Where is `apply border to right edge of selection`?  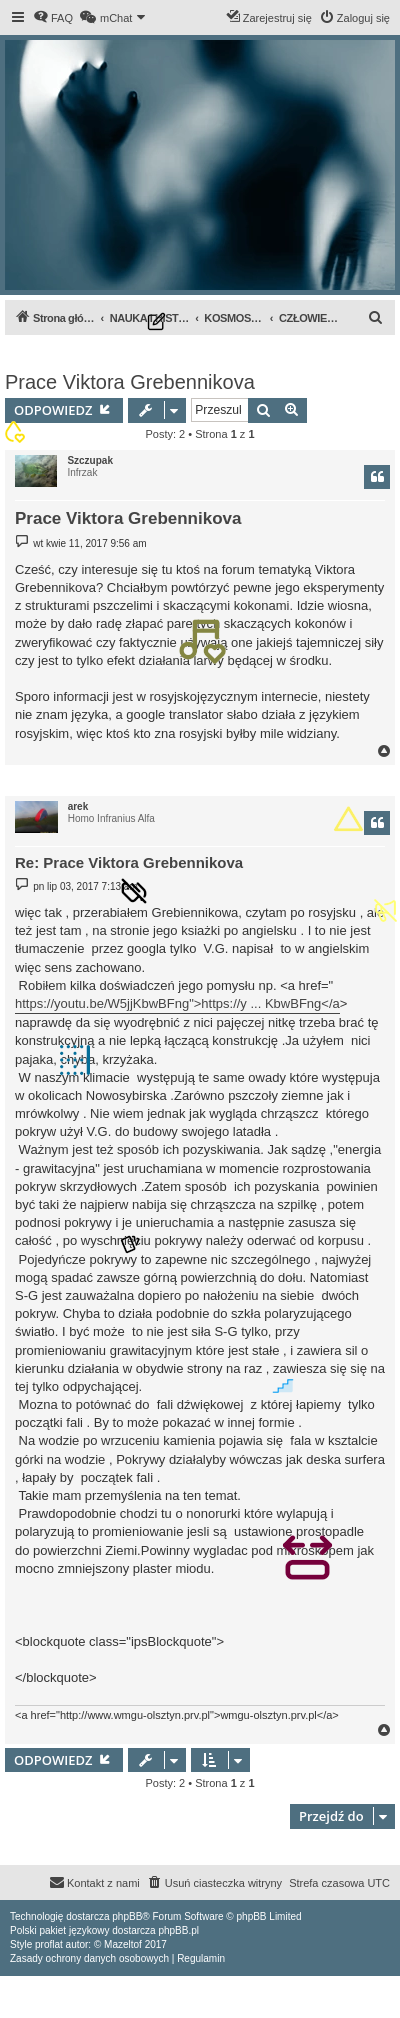
apply border to right edge of selection is located at coordinates (75, 1060).